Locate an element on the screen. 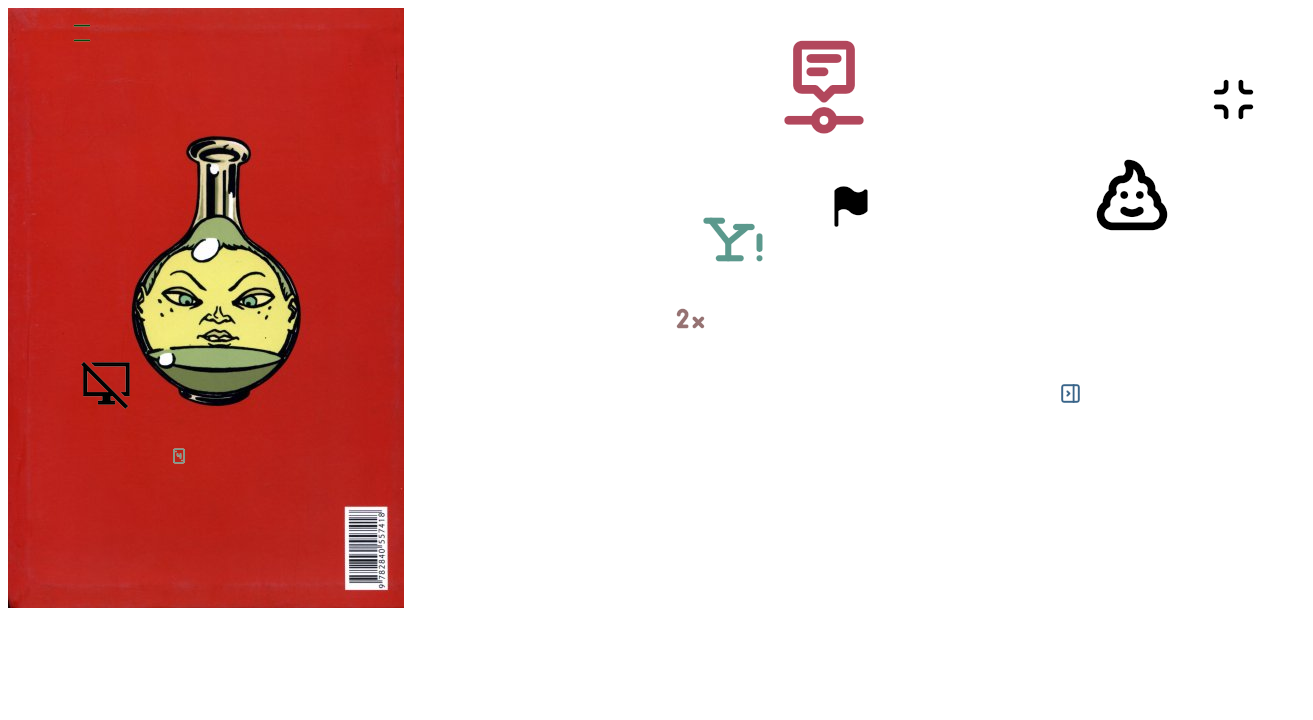  view event details on timeline is located at coordinates (824, 85).